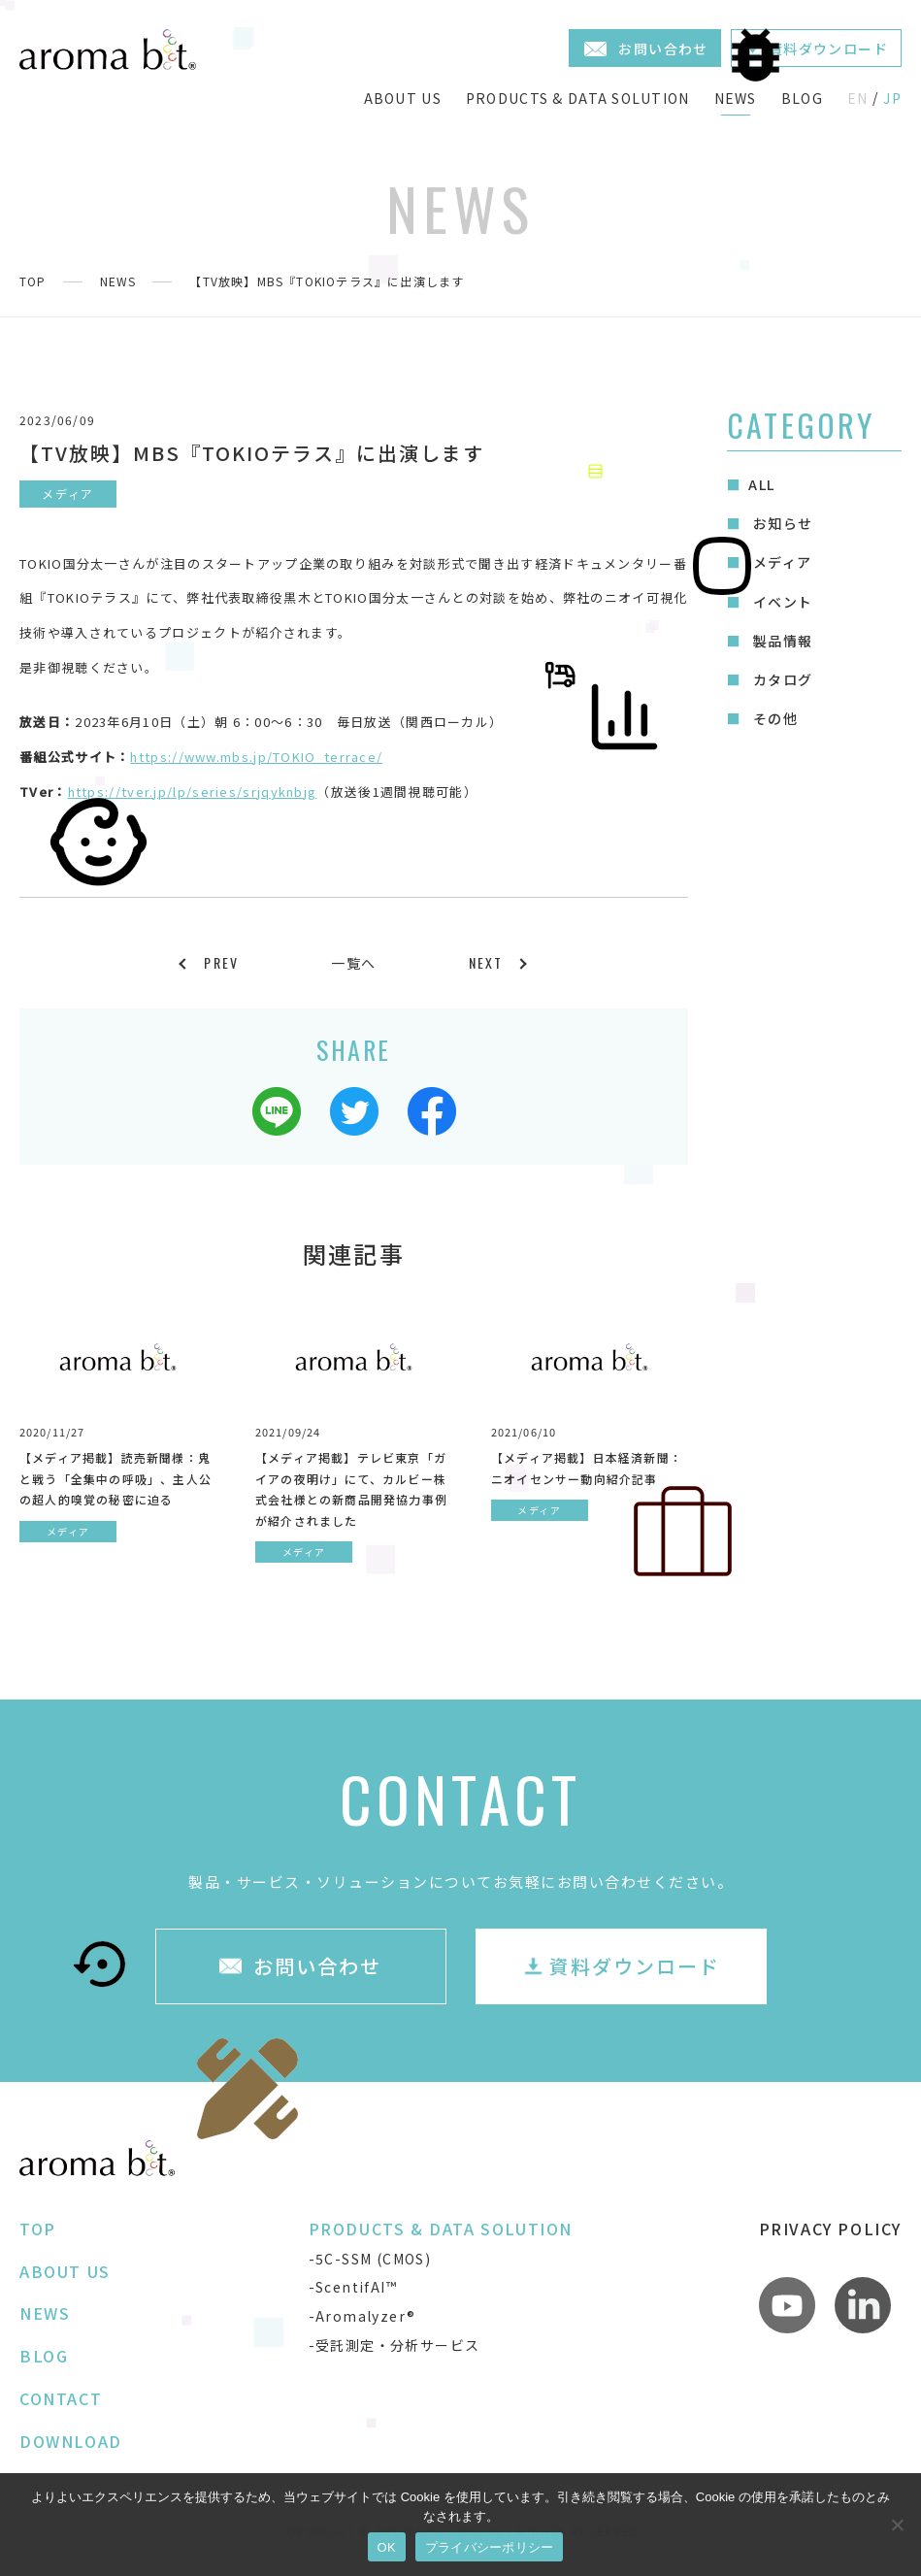 The image size is (921, 2576). What do you see at coordinates (682, 1535) in the screenshot?
I see `access travel or trip planning features` at bounding box center [682, 1535].